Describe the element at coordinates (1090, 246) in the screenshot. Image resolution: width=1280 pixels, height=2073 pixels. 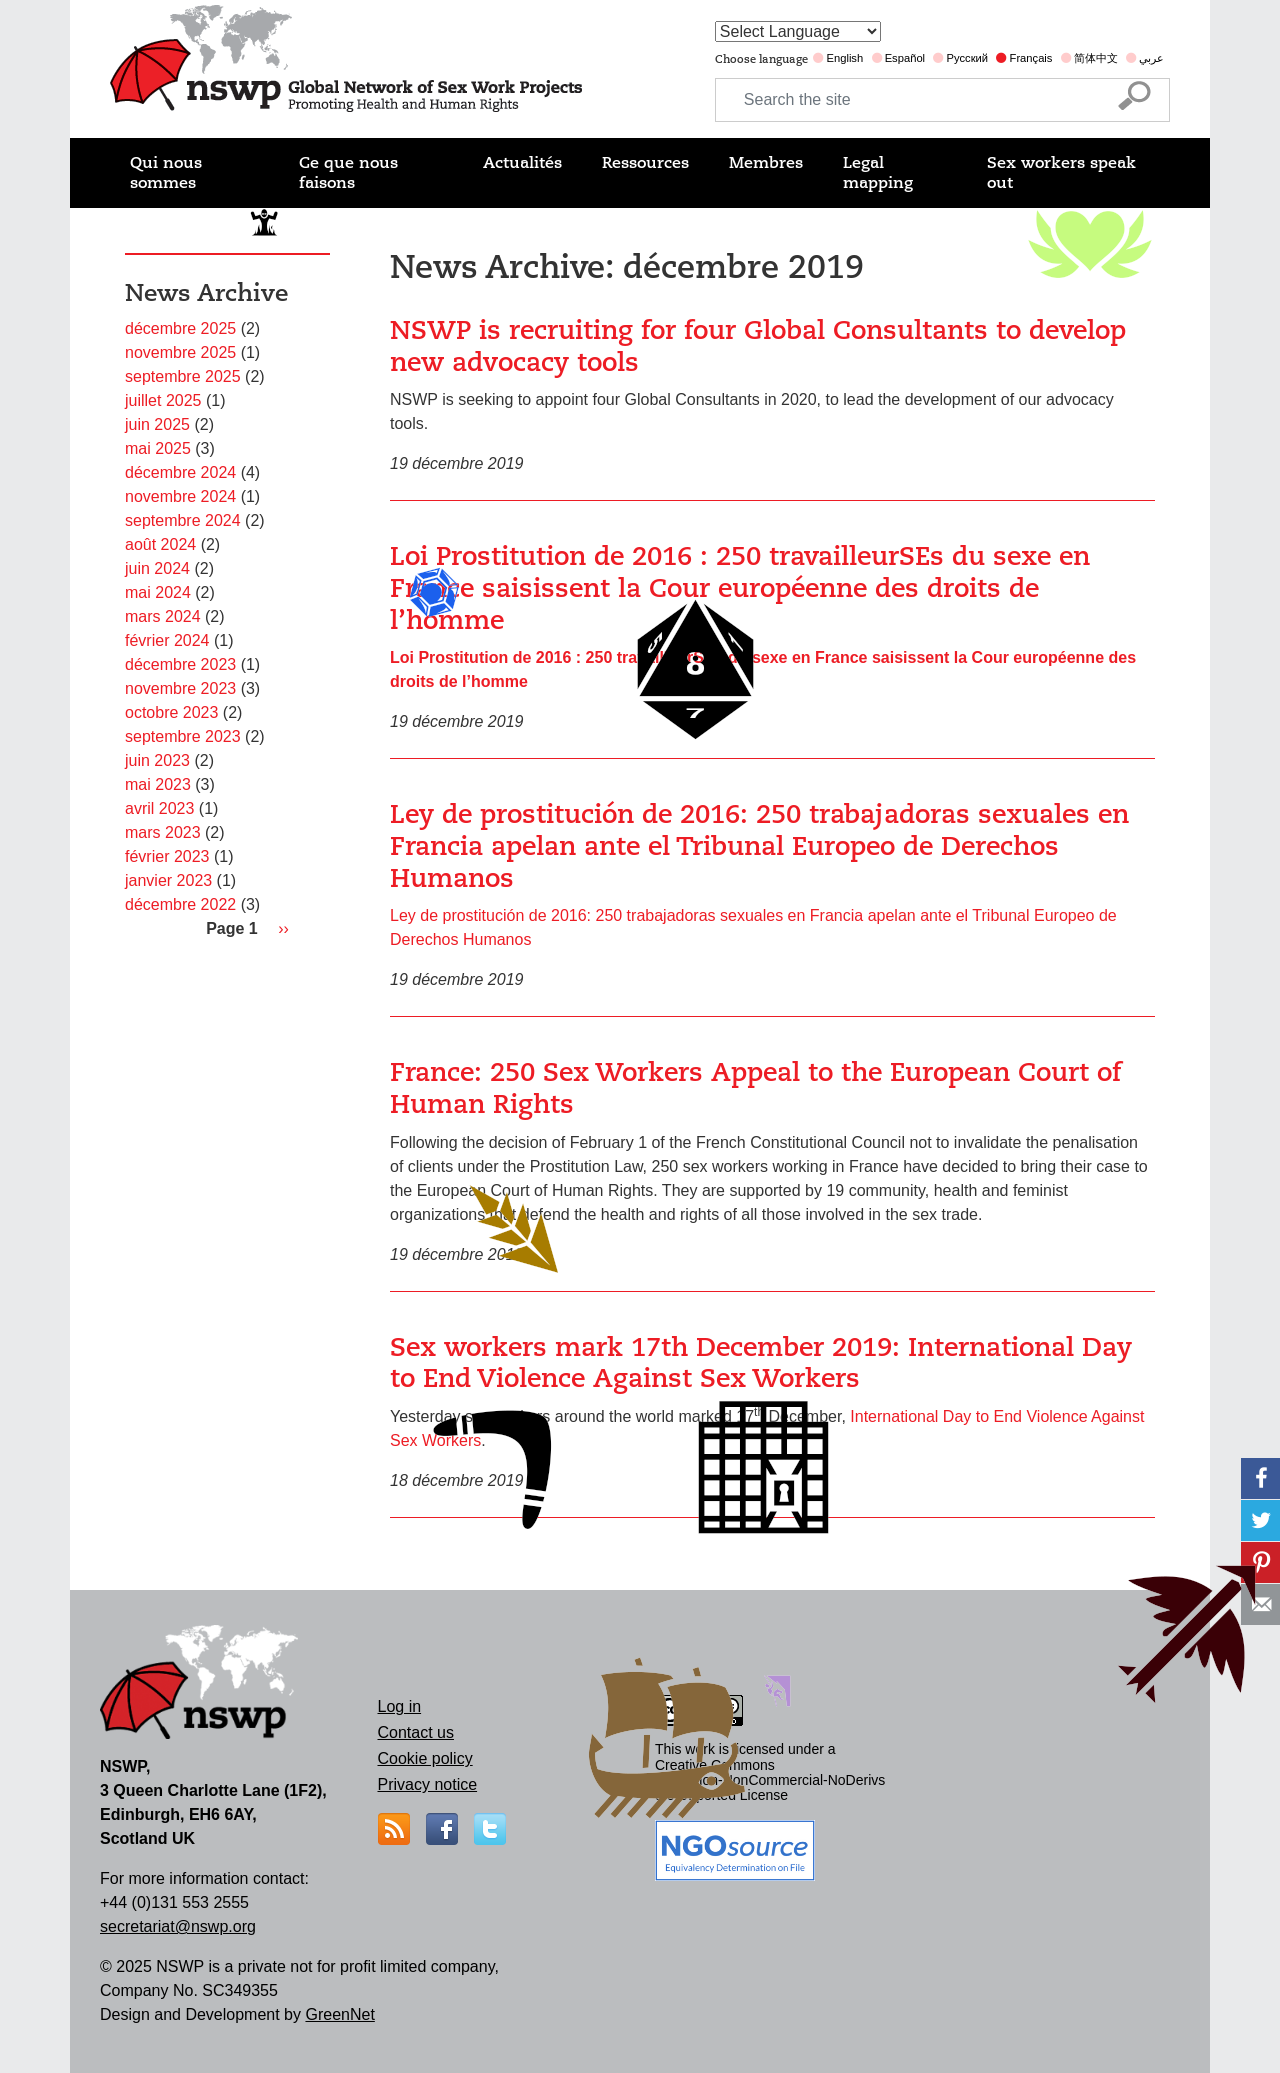
I see `add to favorites with flair` at that location.